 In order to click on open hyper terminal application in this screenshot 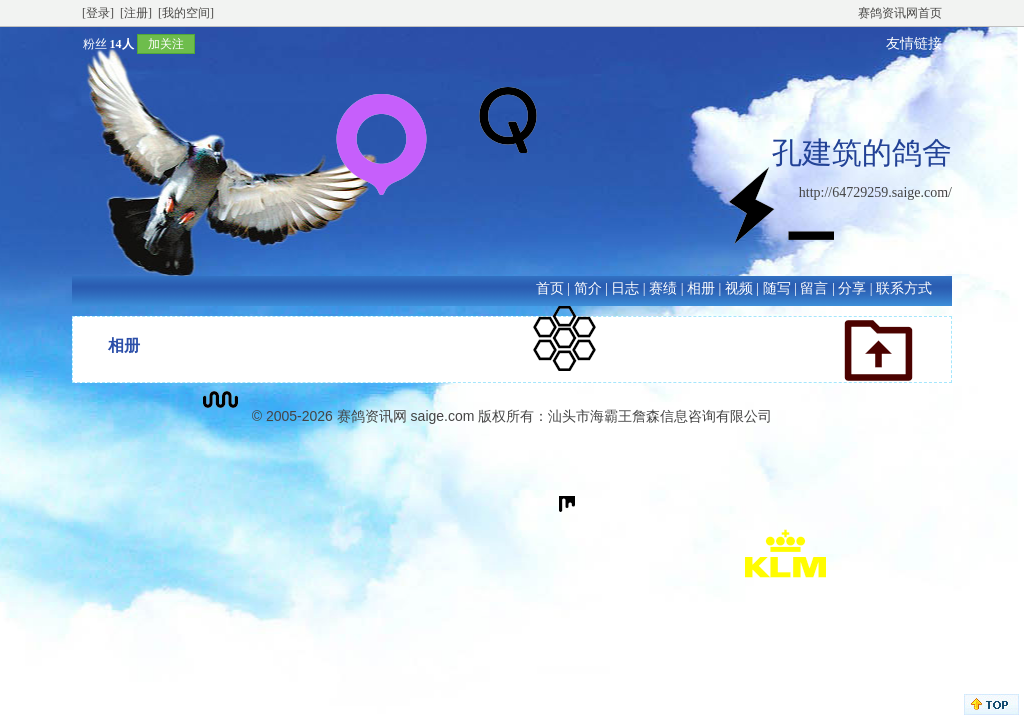, I will do `click(781, 205)`.